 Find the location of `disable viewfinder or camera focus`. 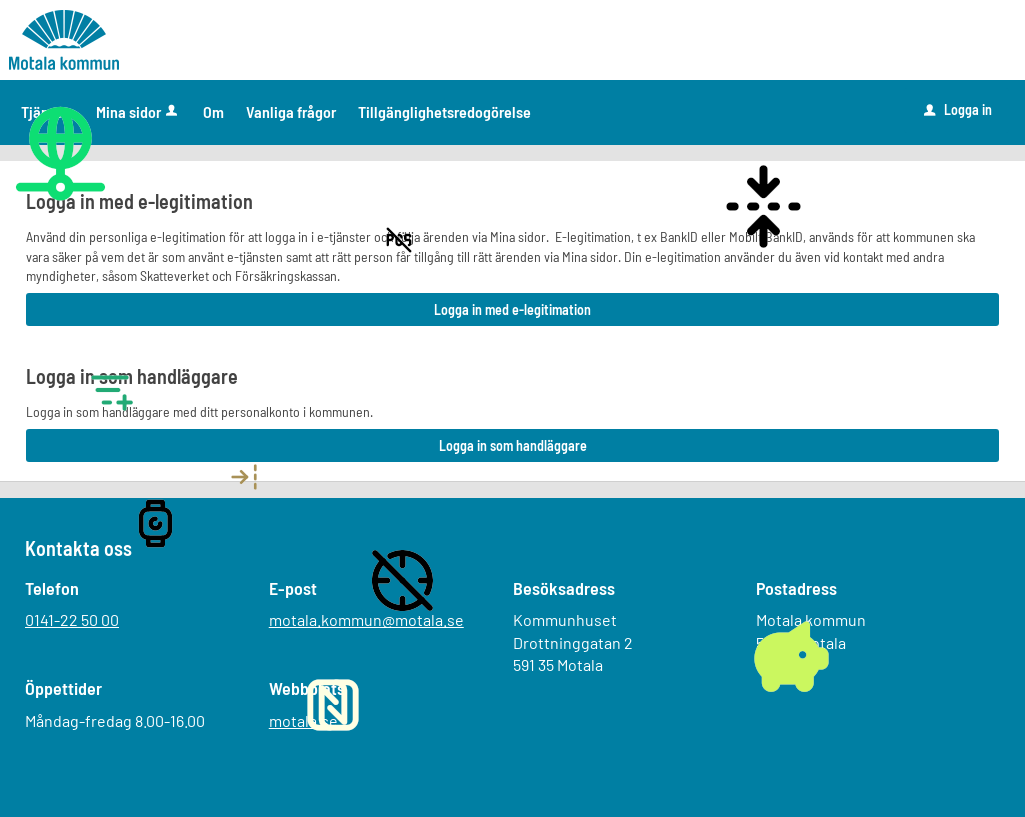

disable viewfinder or camera focus is located at coordinates (402, 580).